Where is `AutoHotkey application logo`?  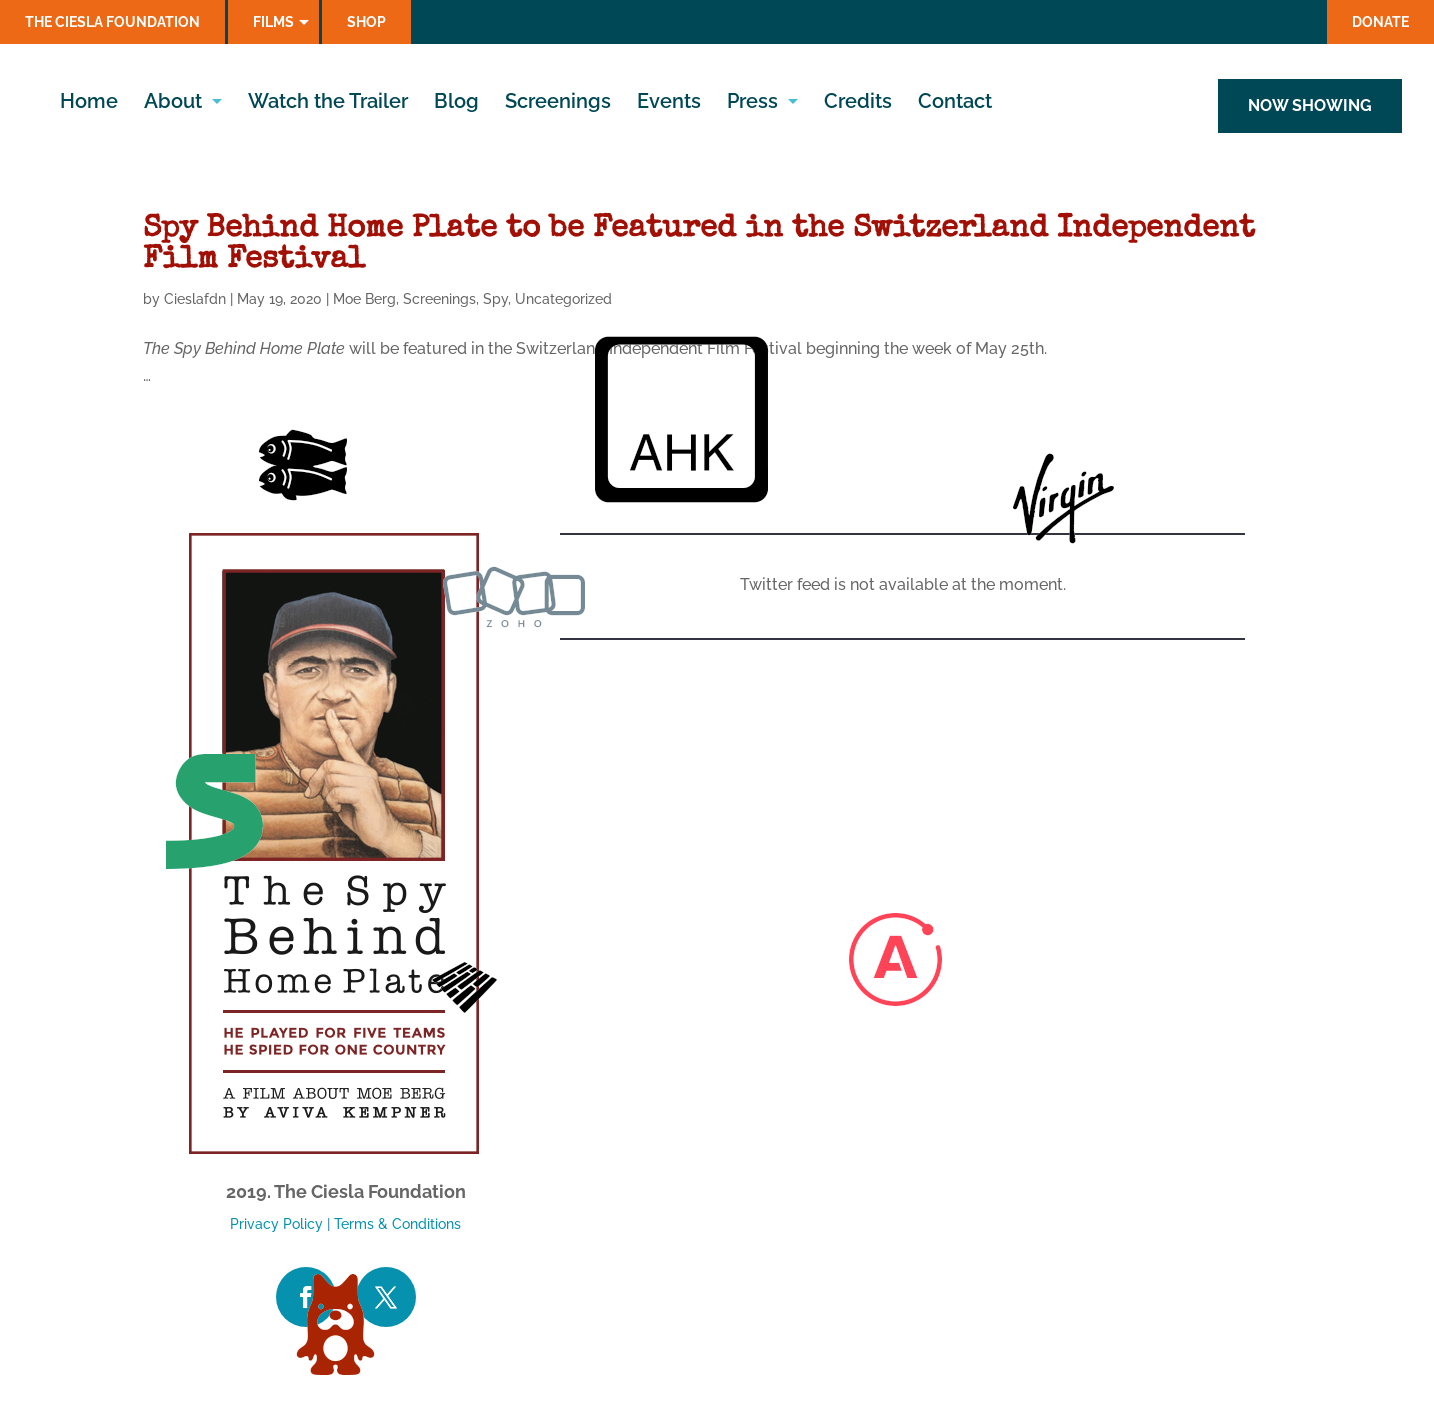 AutoHotkey application logo is located at coordinates (681, 419).